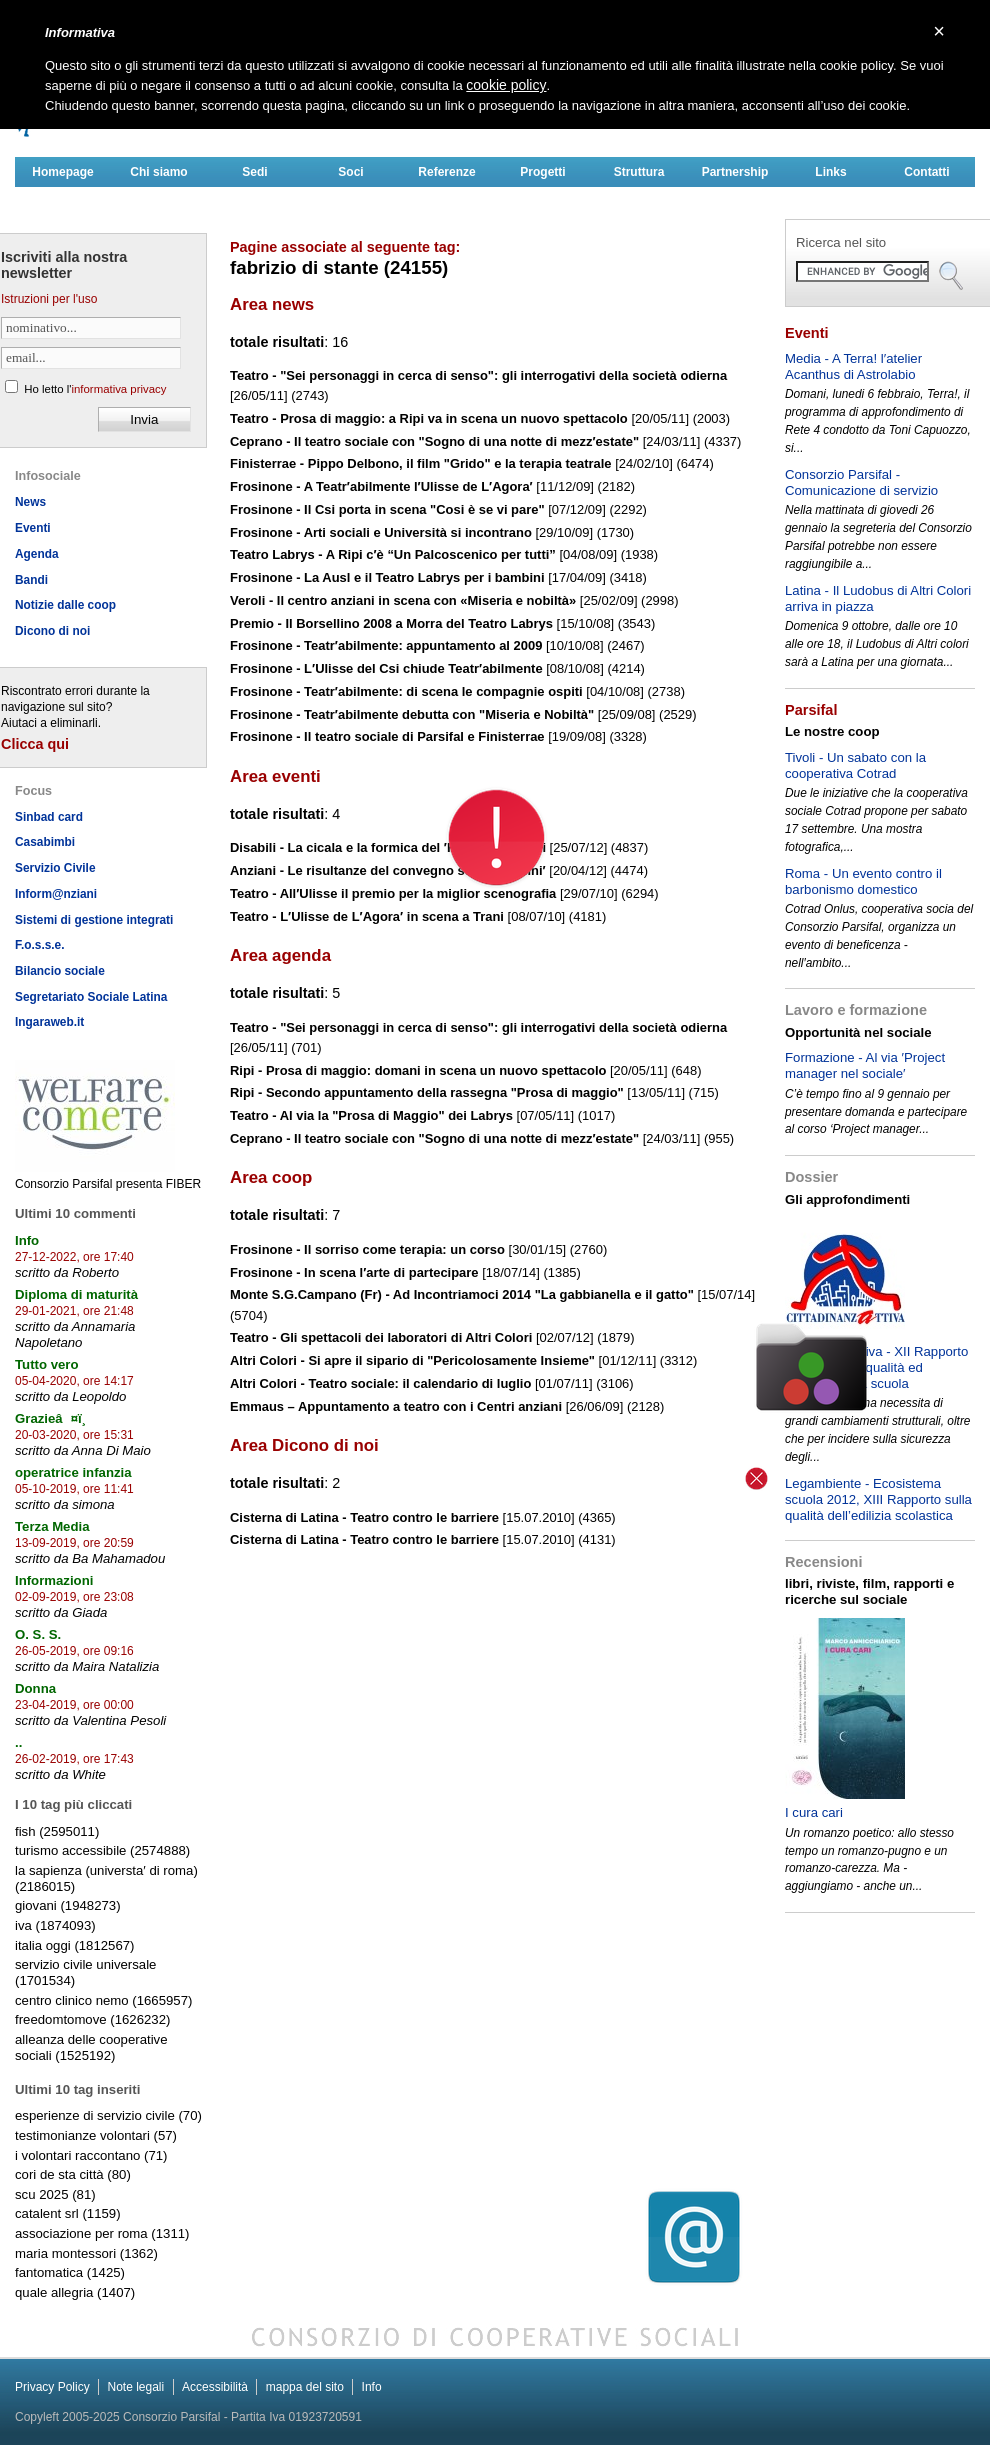  What do you see at coordinates (496, 837) in the screenshot?
I see `indicates a warning or alert requiring attention` at bounding box center [496, 837].